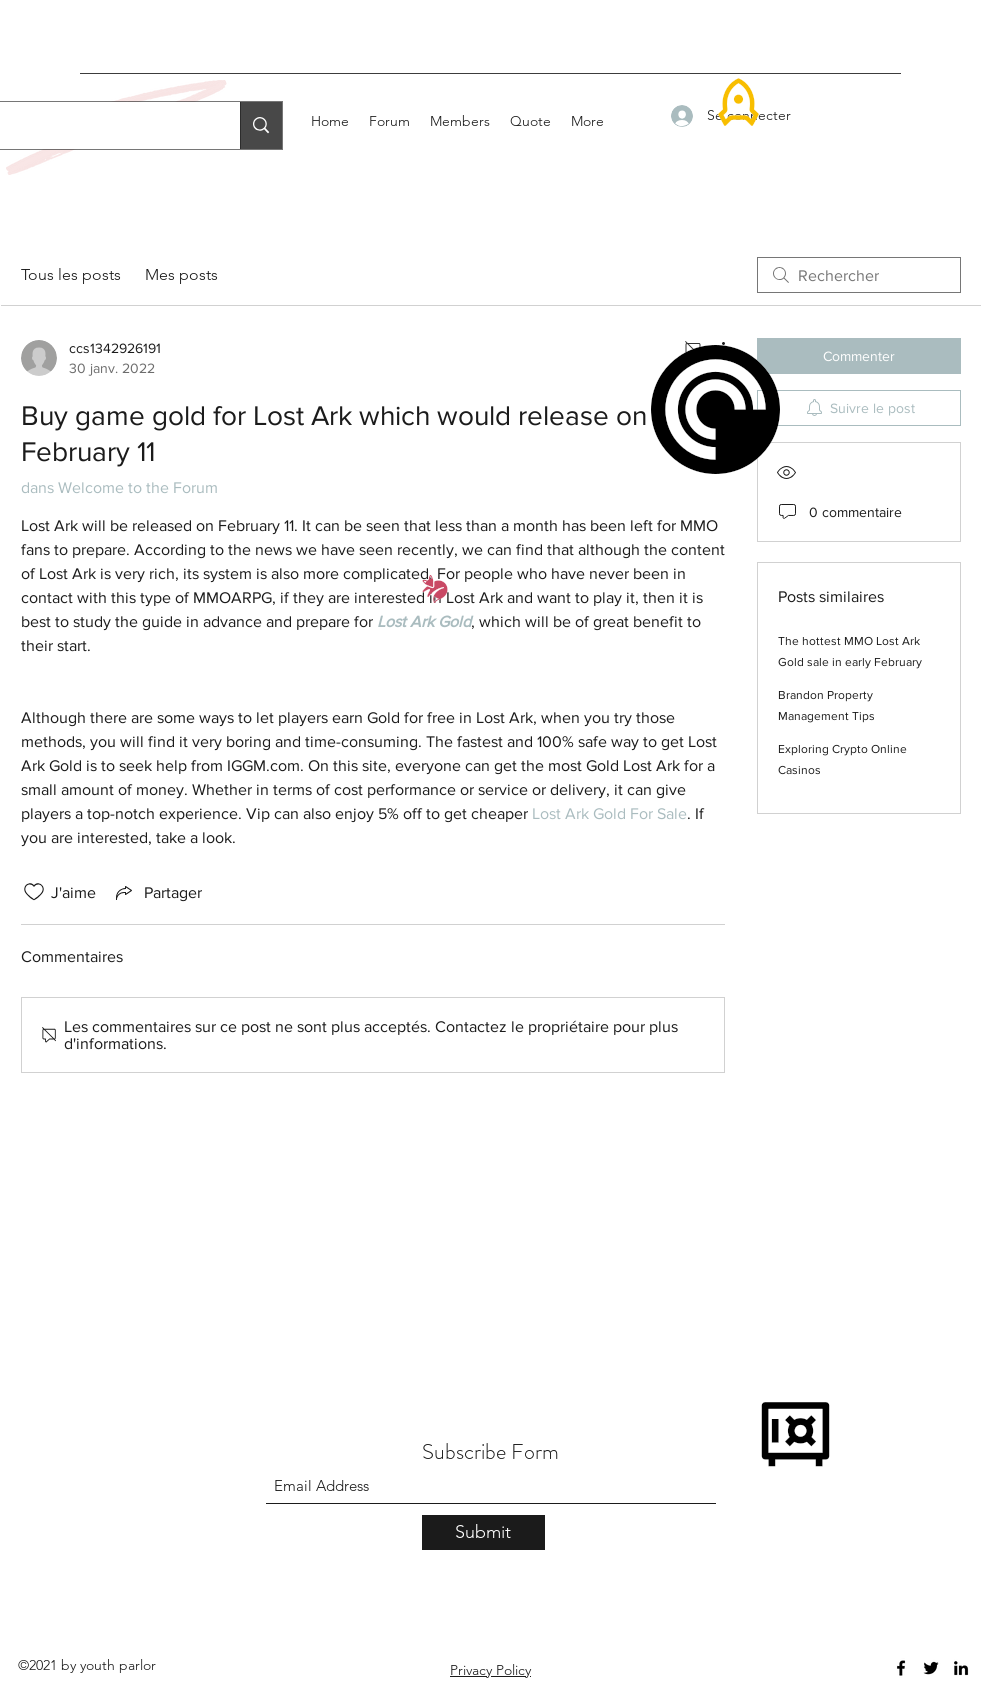 The image size is (981, 1705). I want to click on open pocket casts app, so click(715, 409).